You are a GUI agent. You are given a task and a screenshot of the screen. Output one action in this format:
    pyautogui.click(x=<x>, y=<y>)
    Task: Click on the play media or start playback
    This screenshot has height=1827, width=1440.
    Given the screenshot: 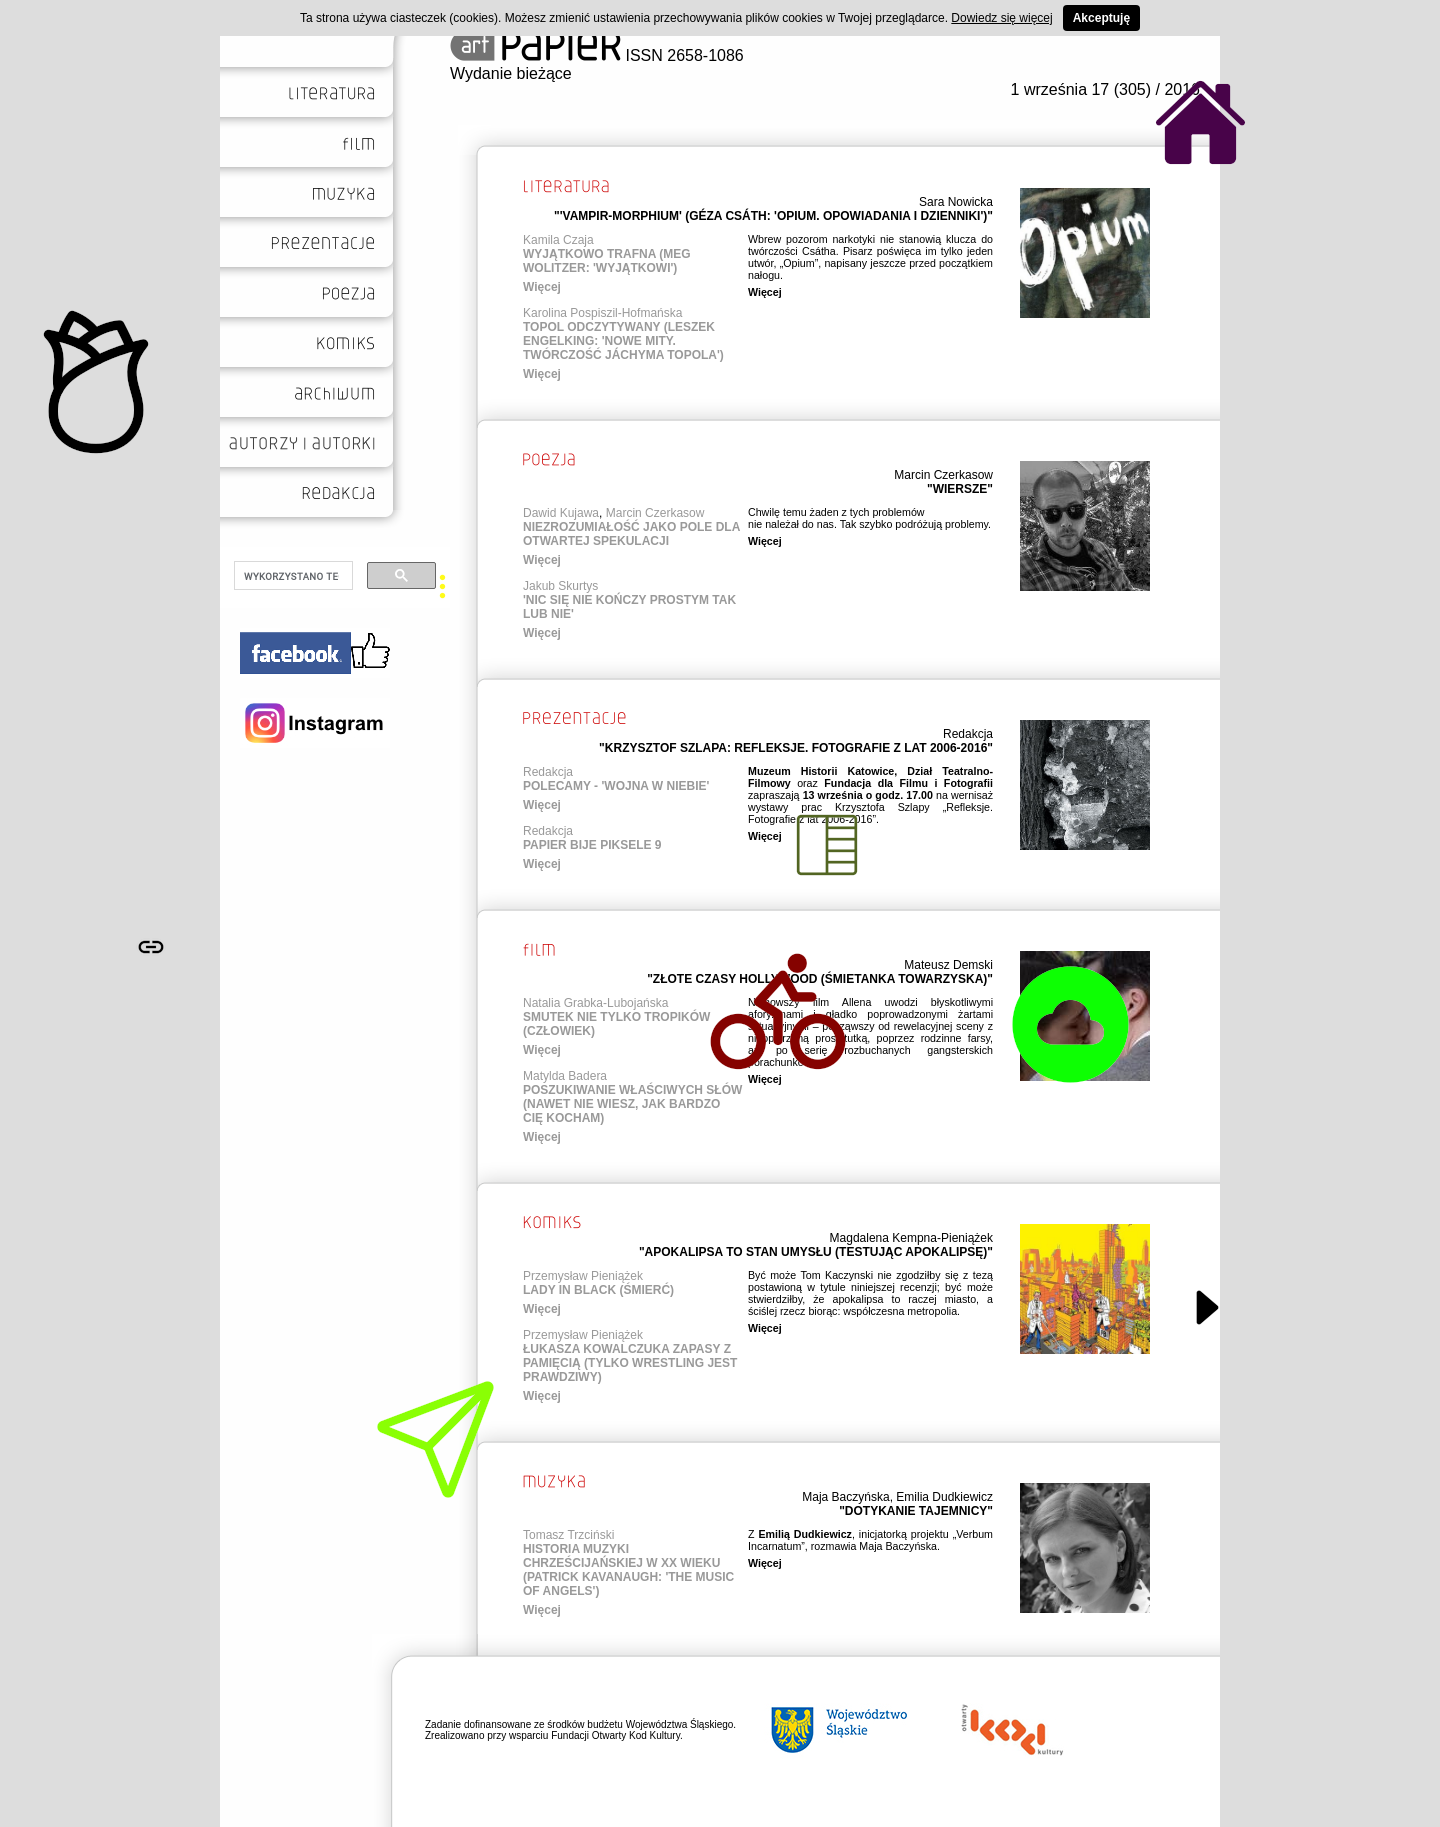 What is the action you would take?
    pyautogui.click(x=1207, y=1307)
    